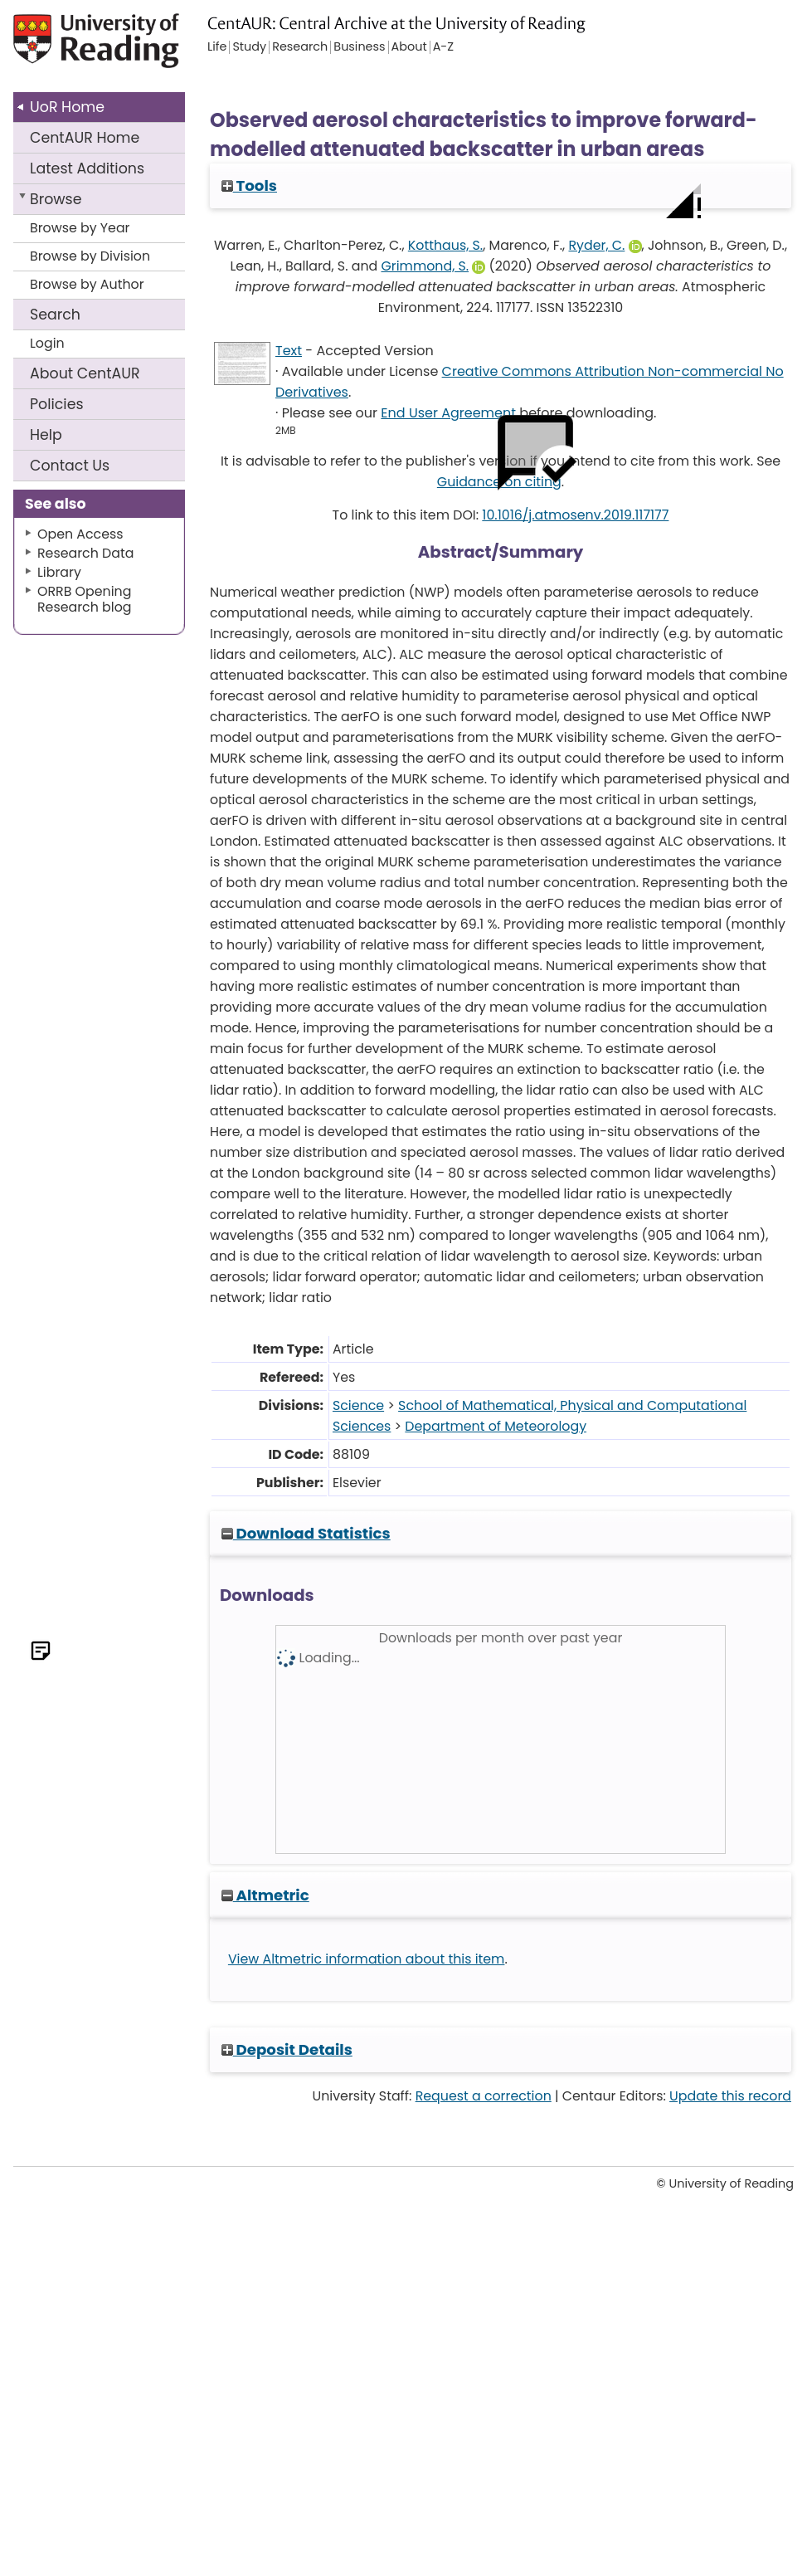 This screenshot has width=807, height=2576. Describe the element at coordinates (683, 201) in the screenshot. I see `indicates cellular signal with no internet connection` at that location.